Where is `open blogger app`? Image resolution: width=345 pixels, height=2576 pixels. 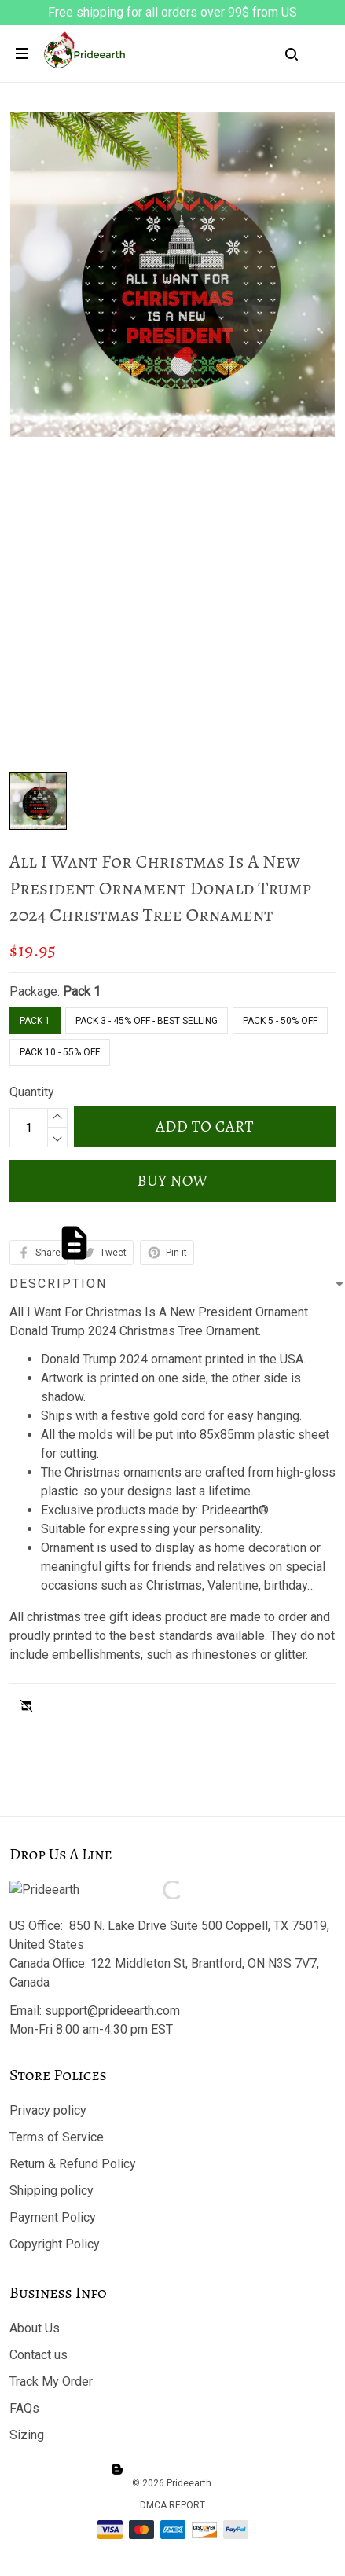 open blogger app is located at coordinates (117, 2469).